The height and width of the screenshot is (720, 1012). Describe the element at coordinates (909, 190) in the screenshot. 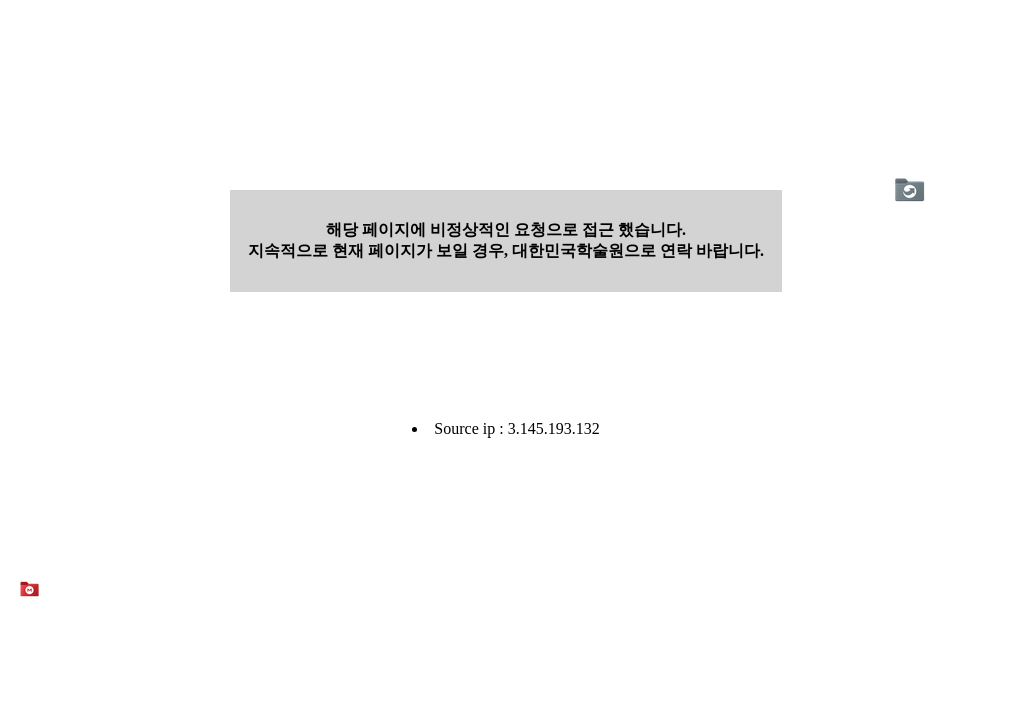

I see `folder containing portable applications` at that location.